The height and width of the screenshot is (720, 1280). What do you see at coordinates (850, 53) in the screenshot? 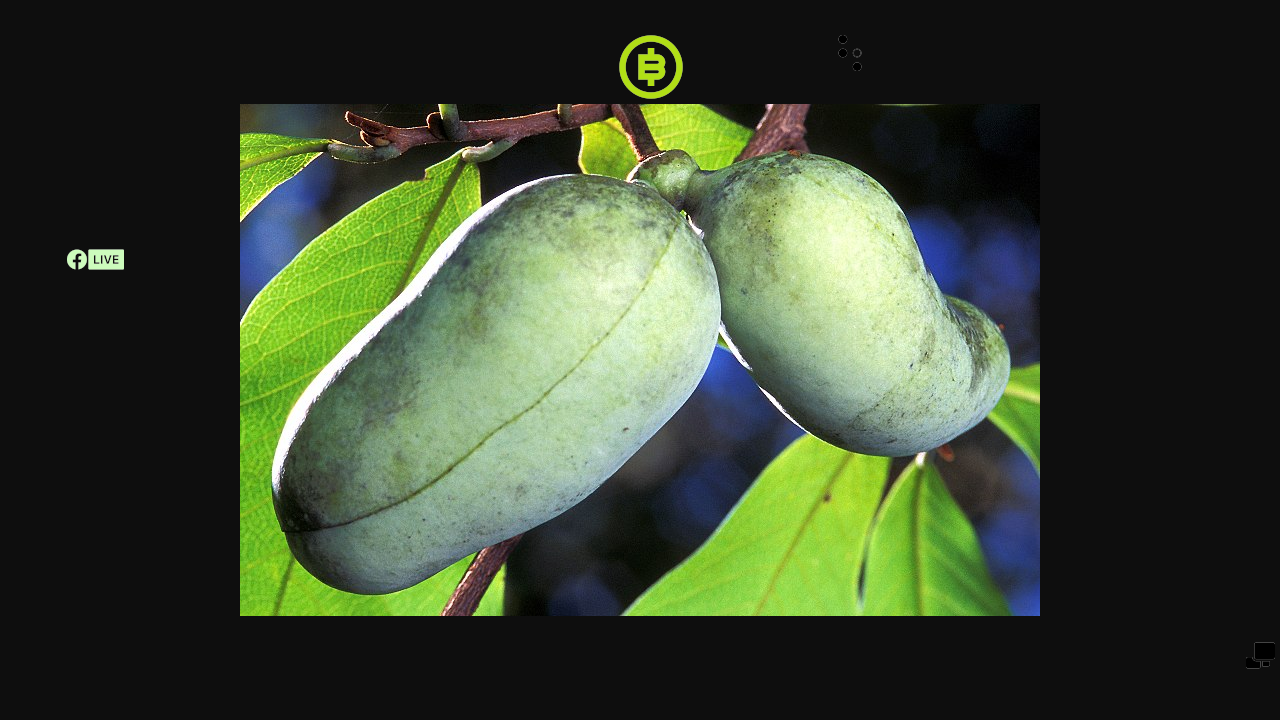
I see `D-Wave Systems company logo` at bounding box center [850, 53].